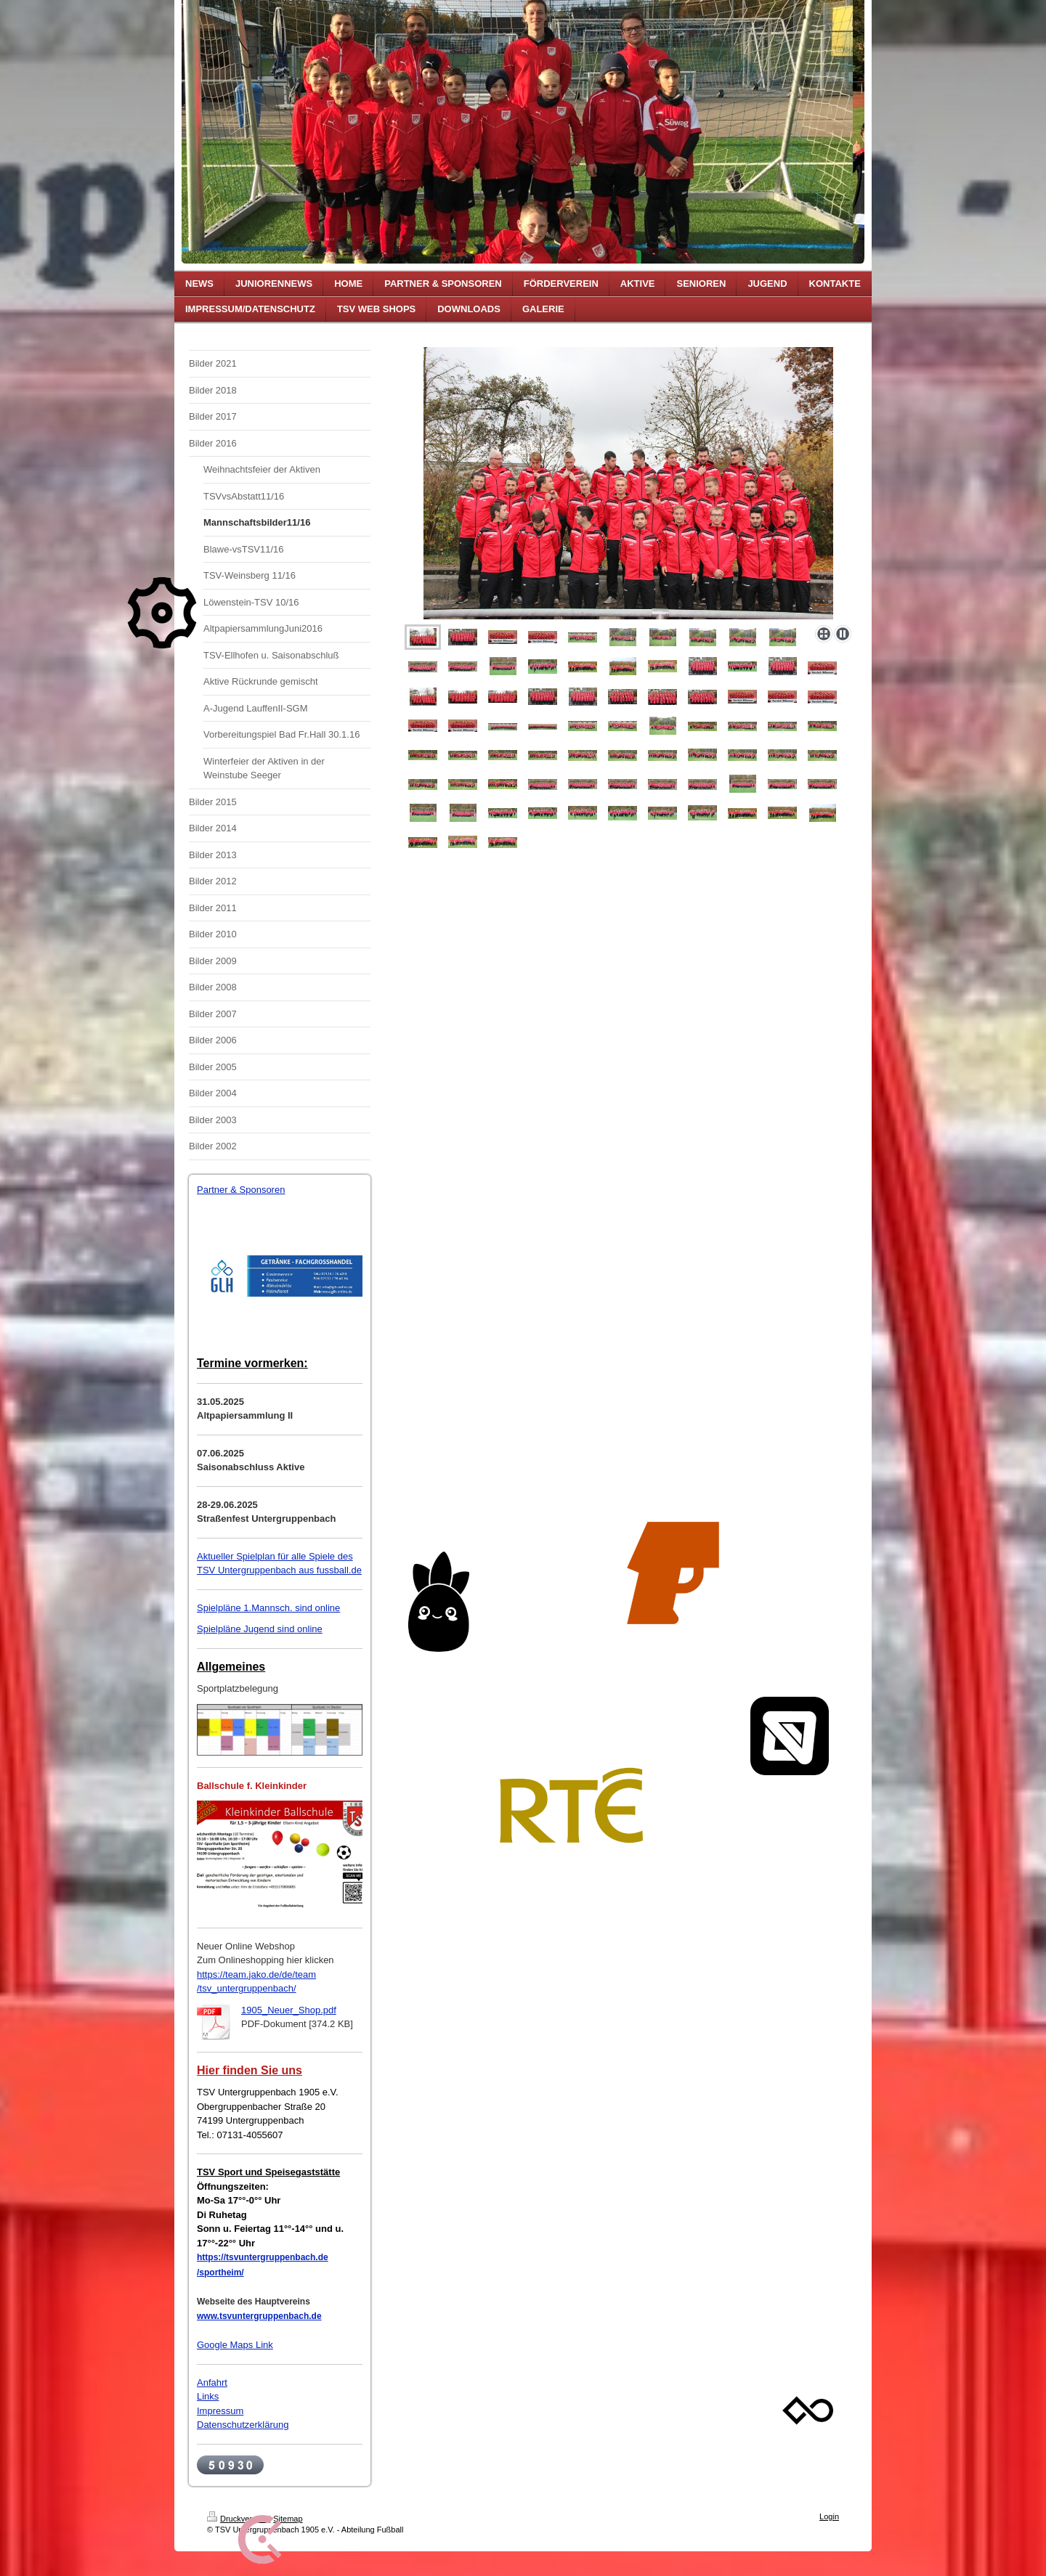  Describe the element at coordinates (808, 2410) in the screenshot. I see `open the Showpad app` at that location.